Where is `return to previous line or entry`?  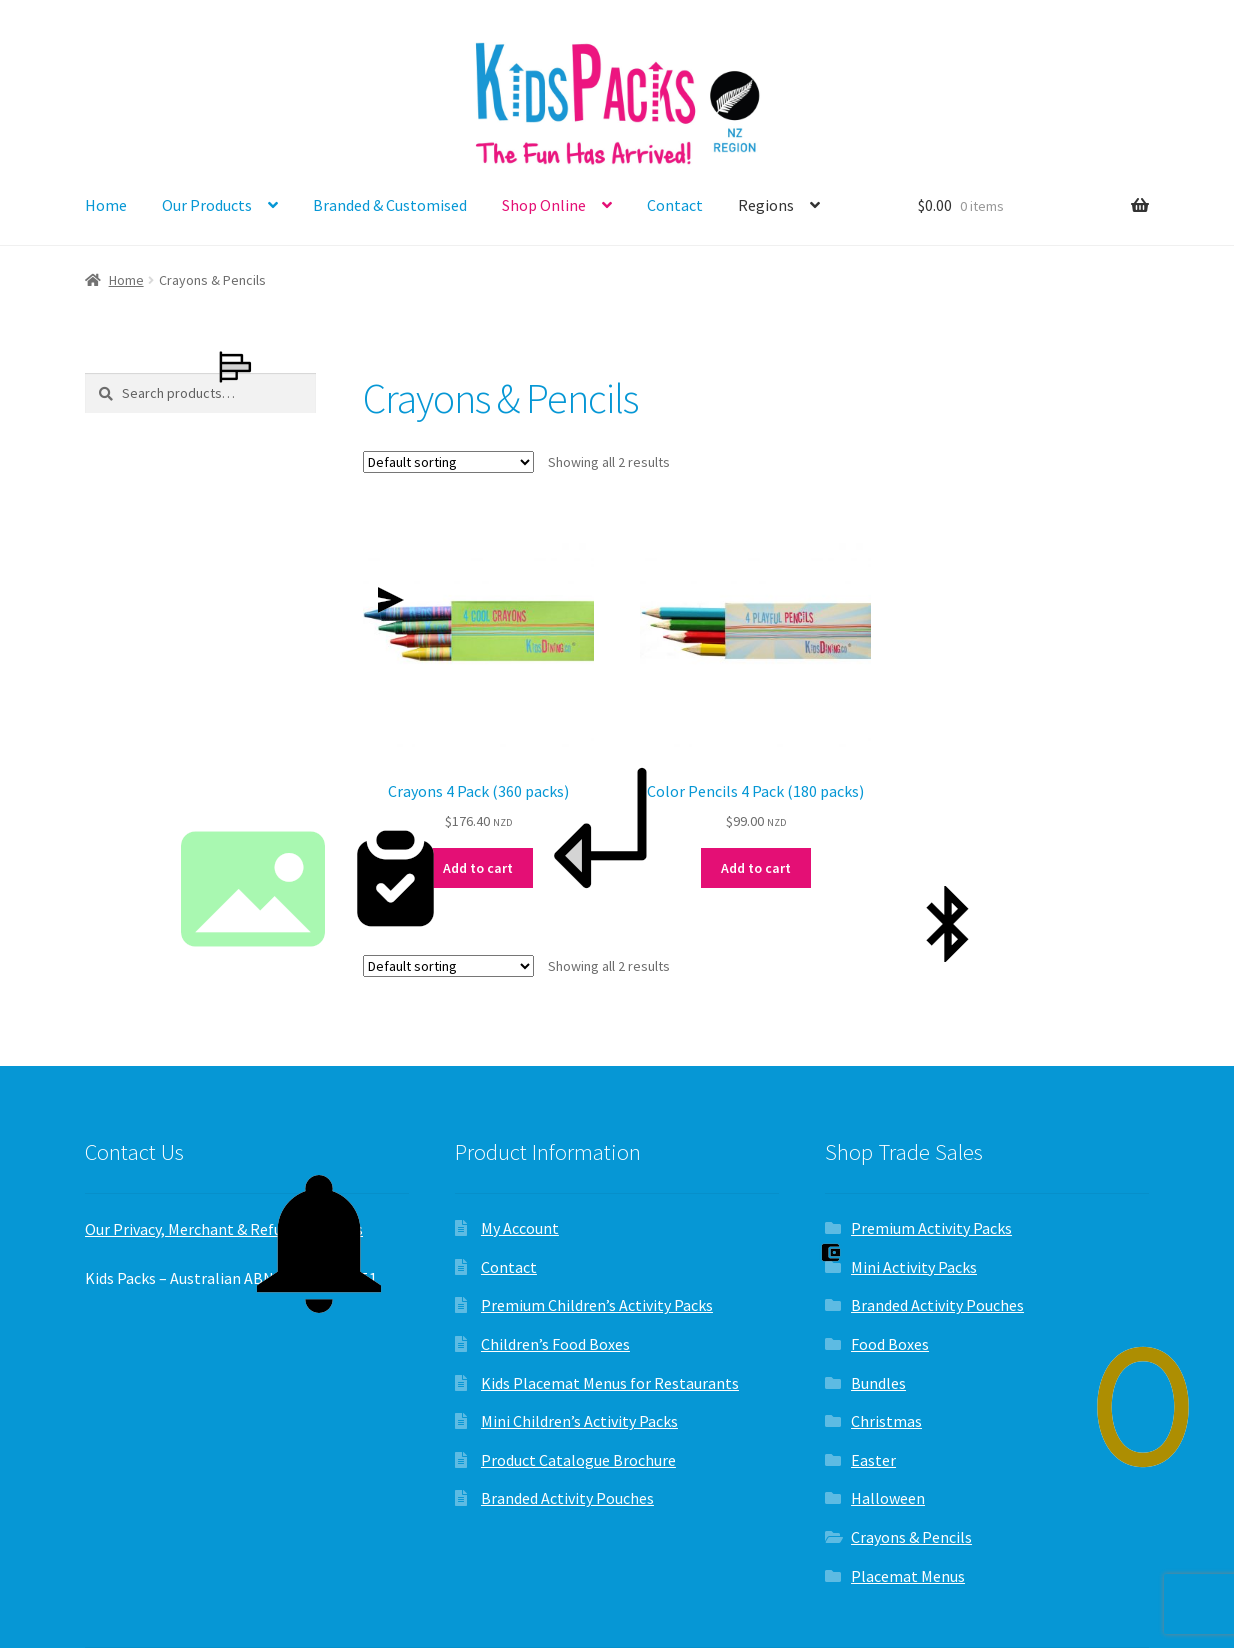 return to previous line or entry is located at coordinates (605, 828).